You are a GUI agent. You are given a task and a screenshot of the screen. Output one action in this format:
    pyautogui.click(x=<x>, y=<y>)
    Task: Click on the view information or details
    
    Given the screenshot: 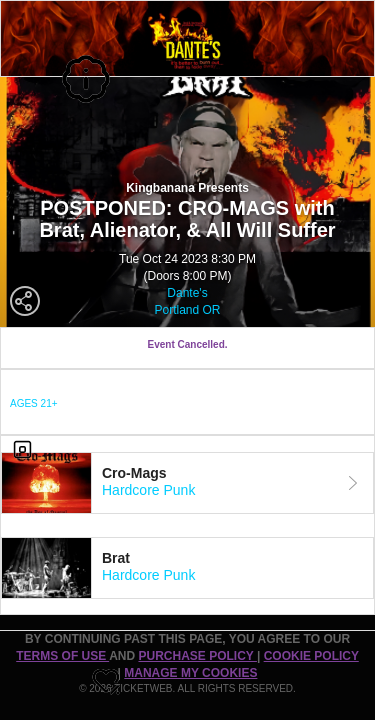 What is the action you would take?
    pyautogui.click(x=86, y=79)
    